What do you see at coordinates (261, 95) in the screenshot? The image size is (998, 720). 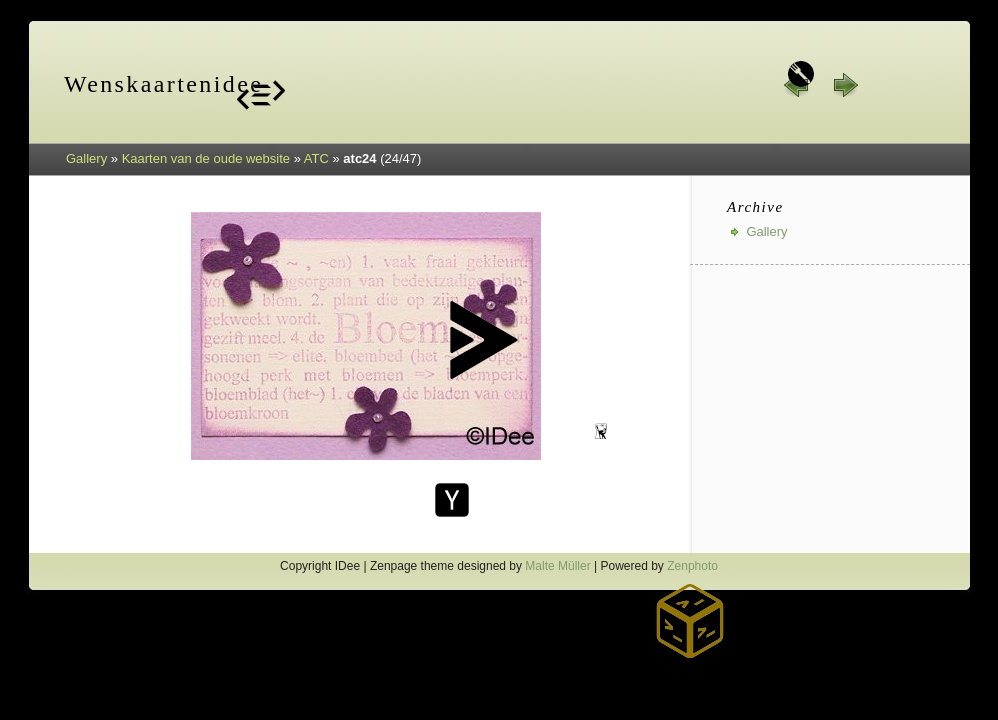 I see `purescript programming language logo` at bounding box center [261, 95].